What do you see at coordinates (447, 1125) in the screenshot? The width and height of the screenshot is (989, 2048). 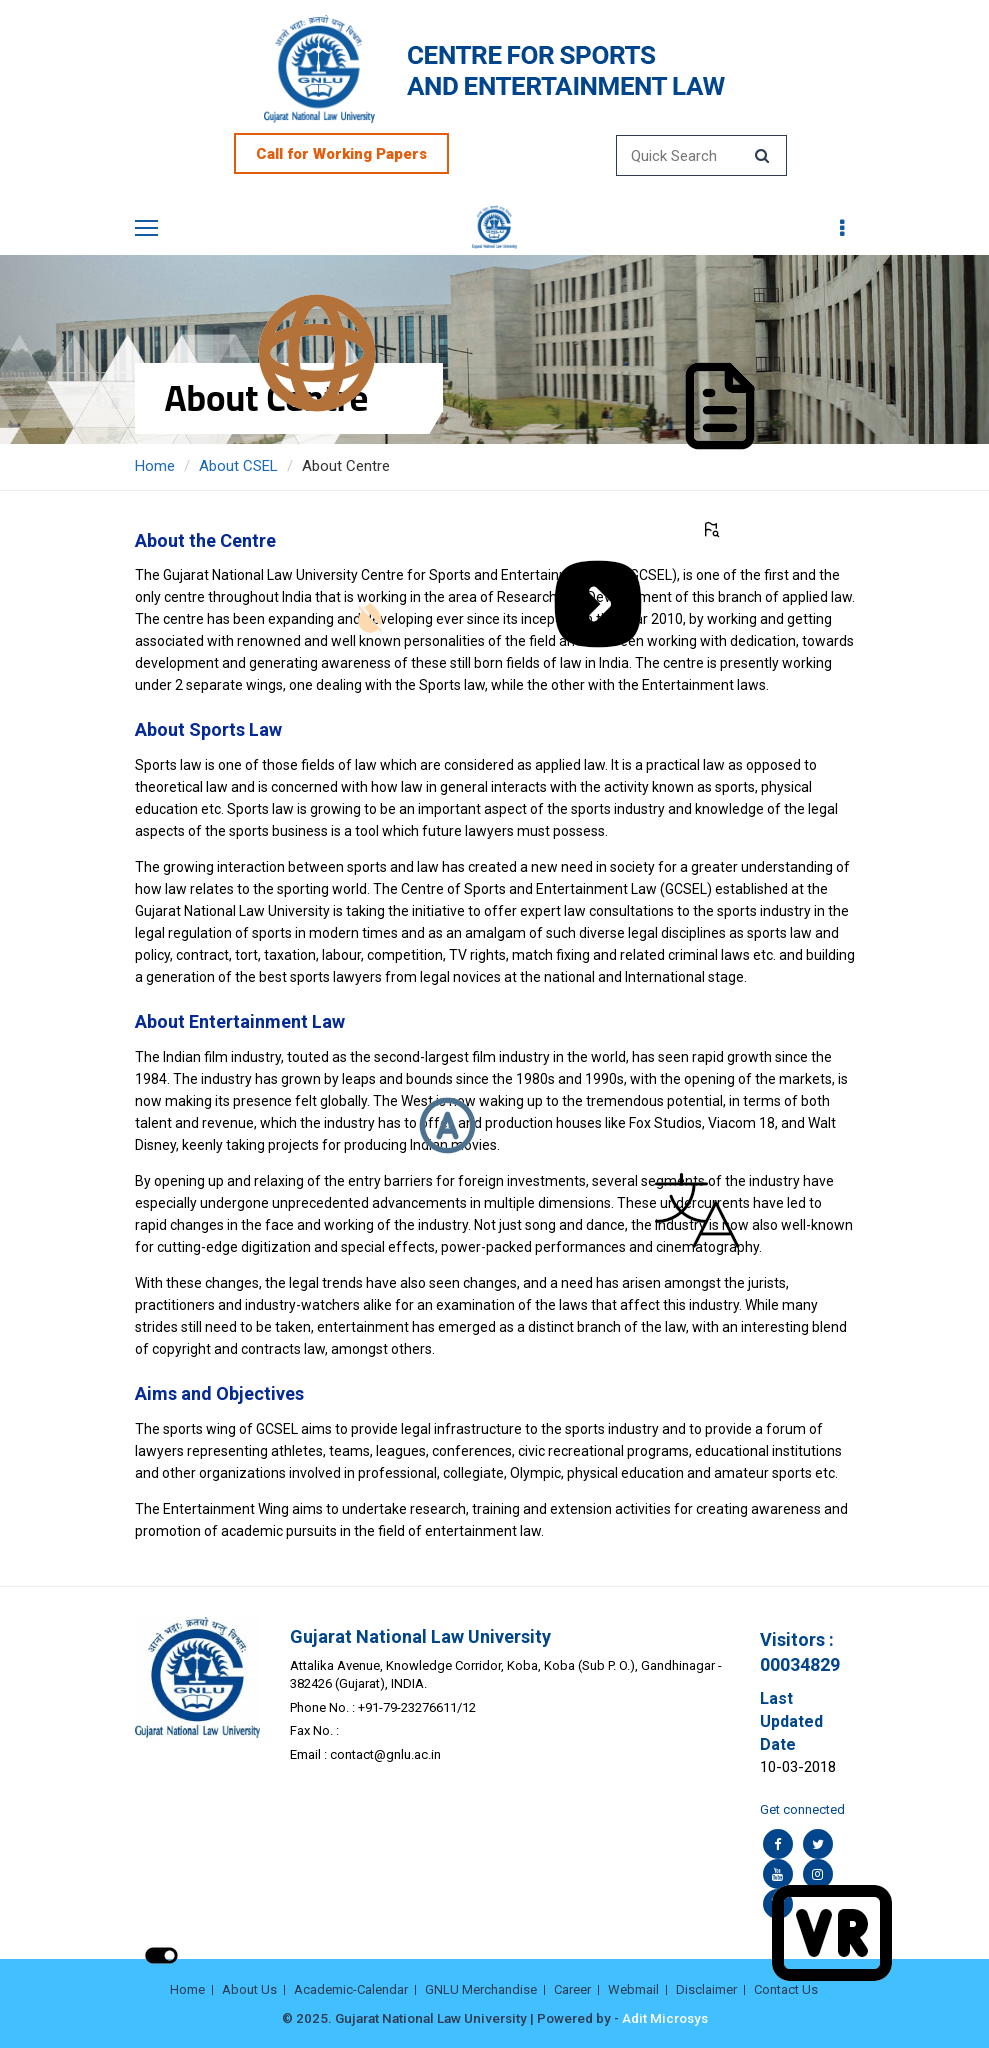 I see `xbox controller A button indicator` at bounding box center [447, 1125].